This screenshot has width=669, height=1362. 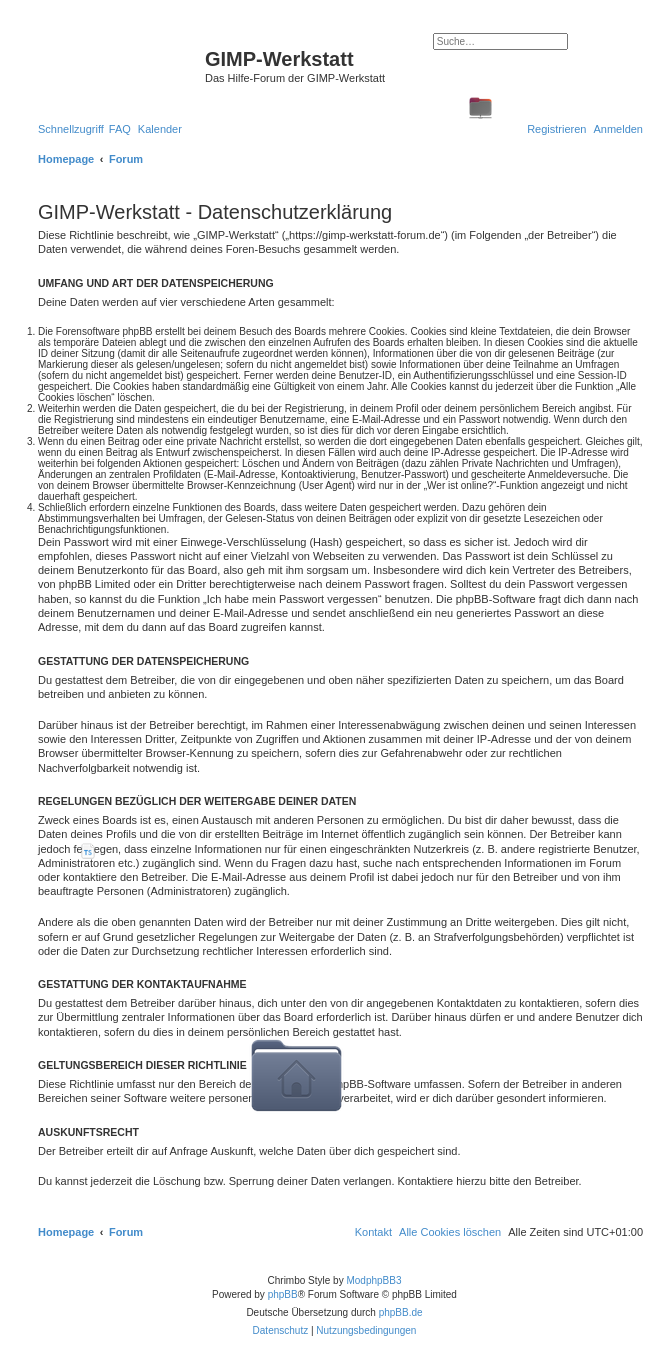 I want to click on a typescript source code file, so click(x=88, y=851).